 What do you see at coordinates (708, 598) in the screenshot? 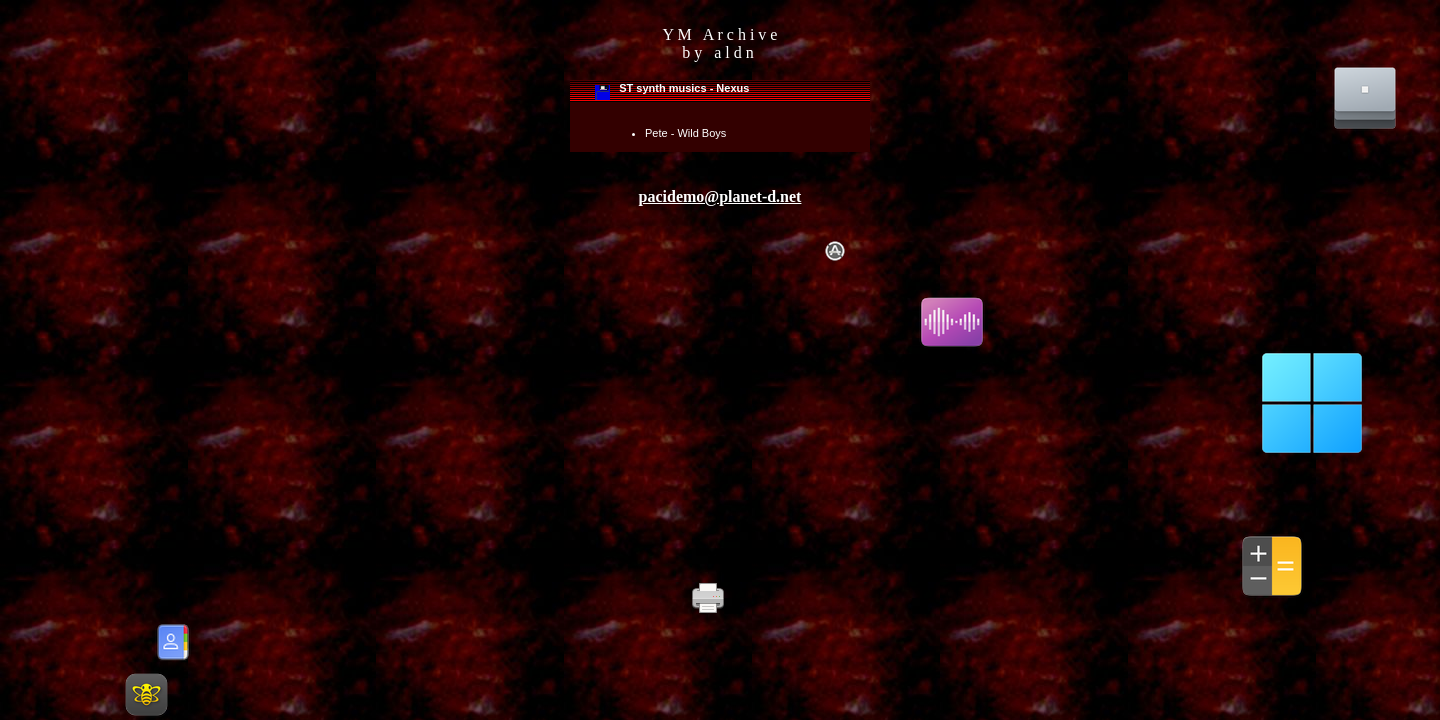
I see `print the current document` at bounding box center [708, 598].